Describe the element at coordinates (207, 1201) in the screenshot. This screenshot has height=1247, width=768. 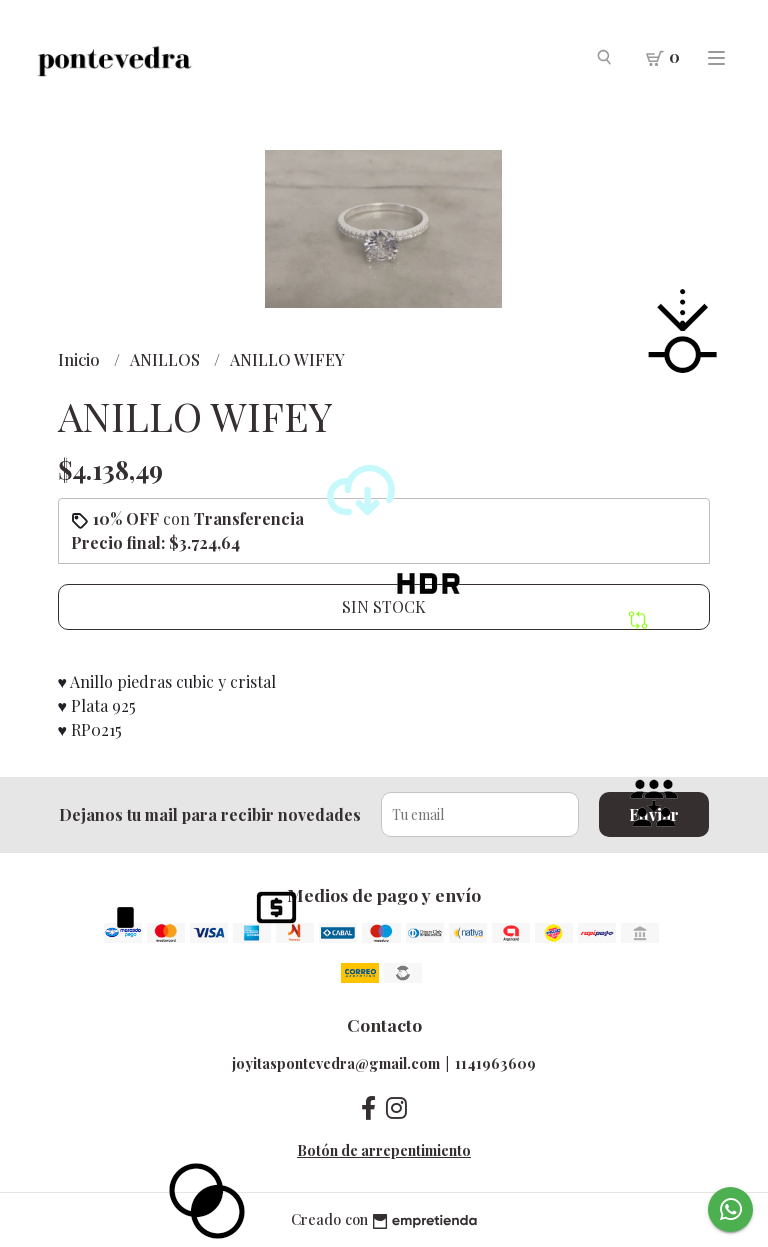
I see `apply intersection operation to selected shapes` at that location.